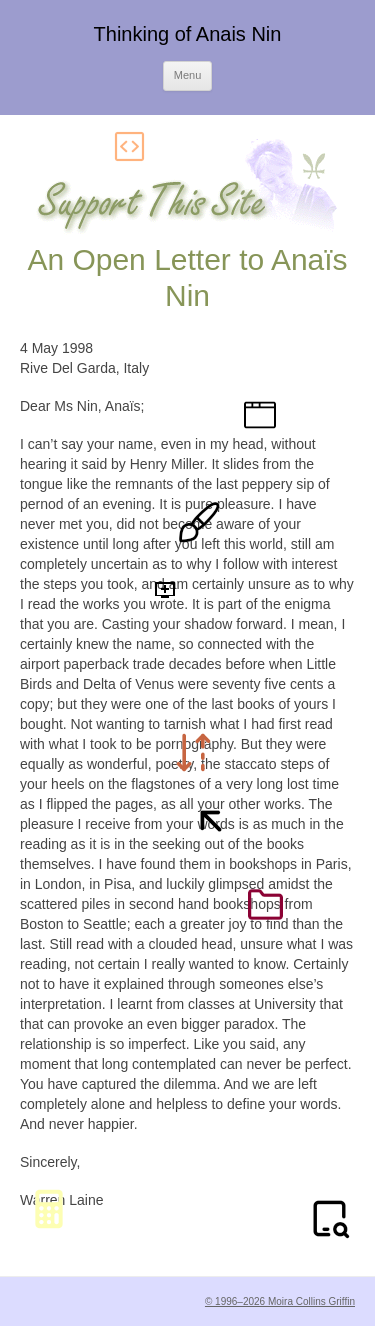  Describe the element at coordinates (211, 821) in the screenshot. I see `navigate back to previous screen` at that location.